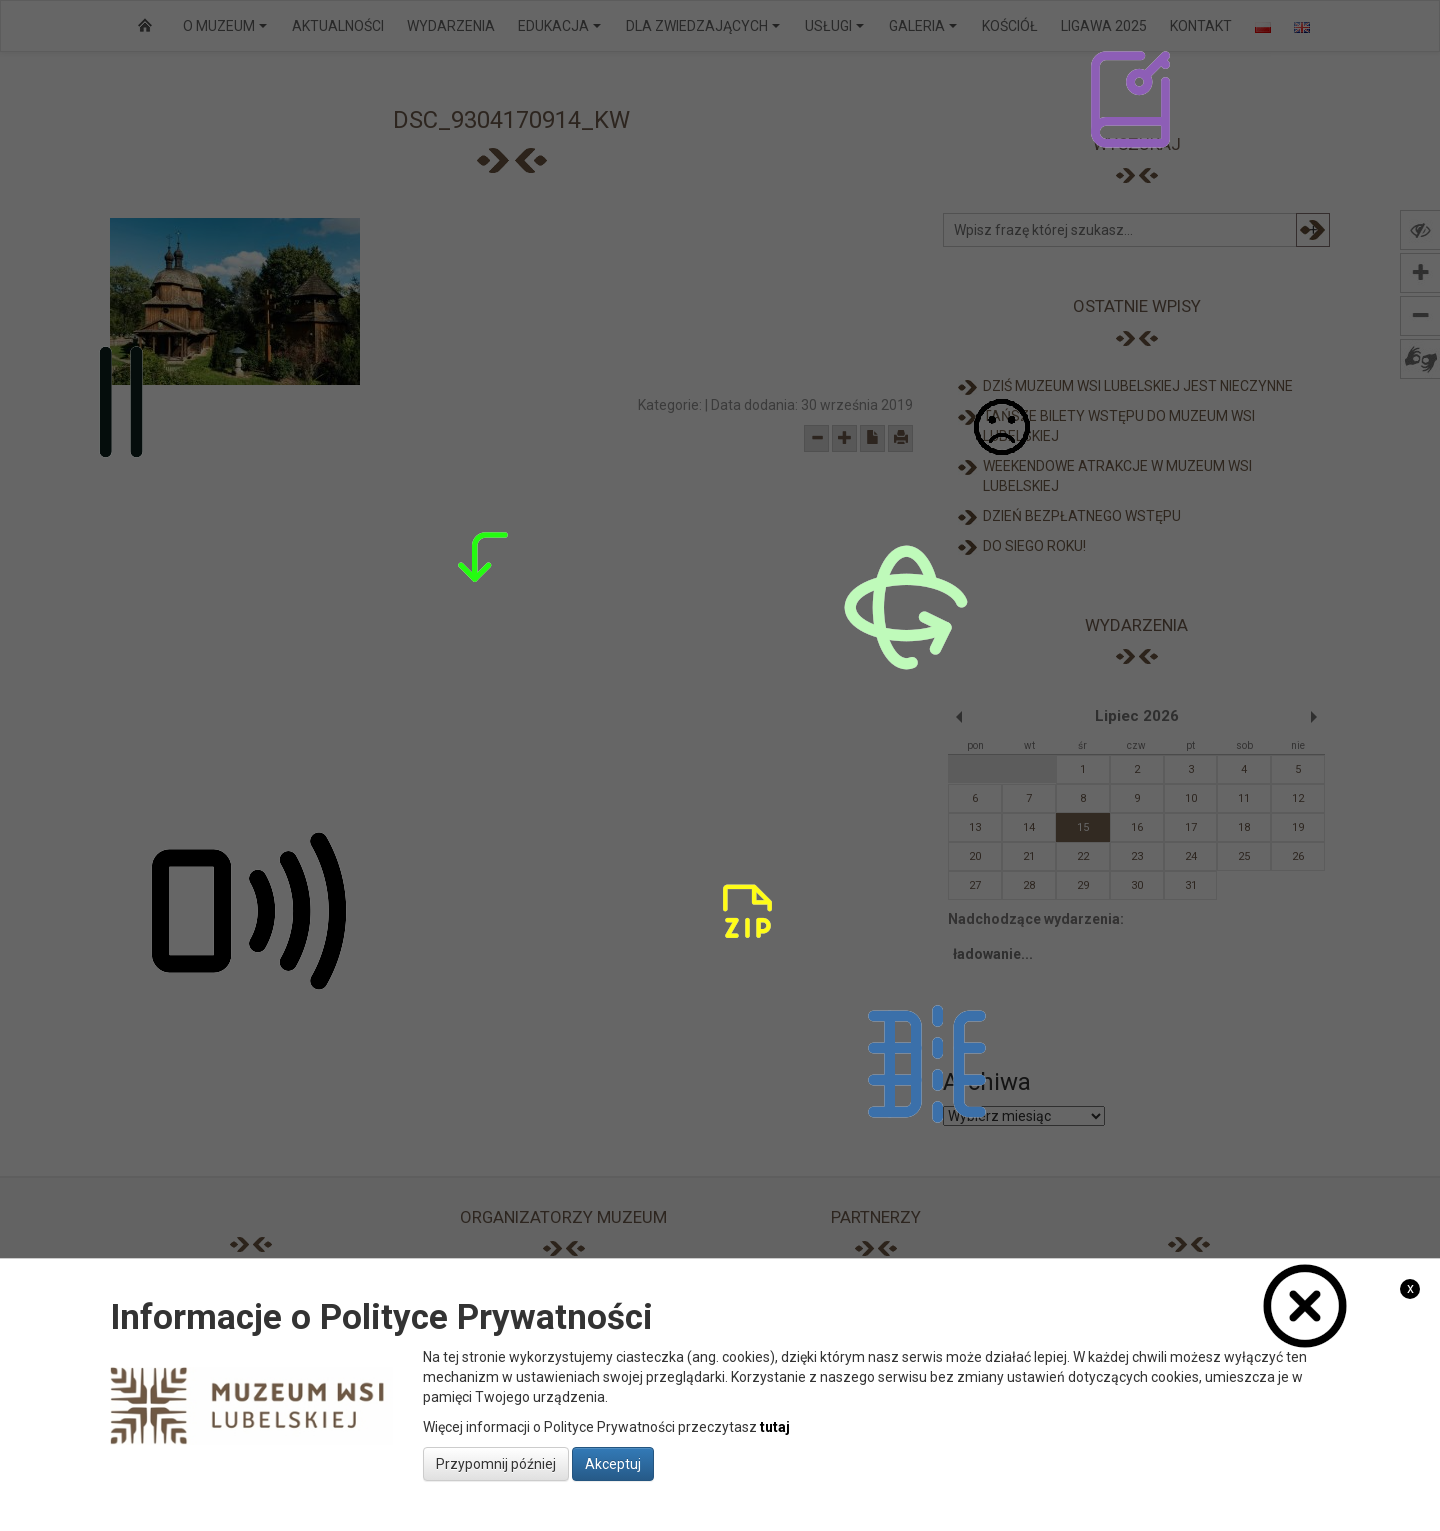  What do you see at coordinates (1305, 1306) in the screenshot?
I see `close or dismiss a dialog` at bounding box center [1305, 1306].